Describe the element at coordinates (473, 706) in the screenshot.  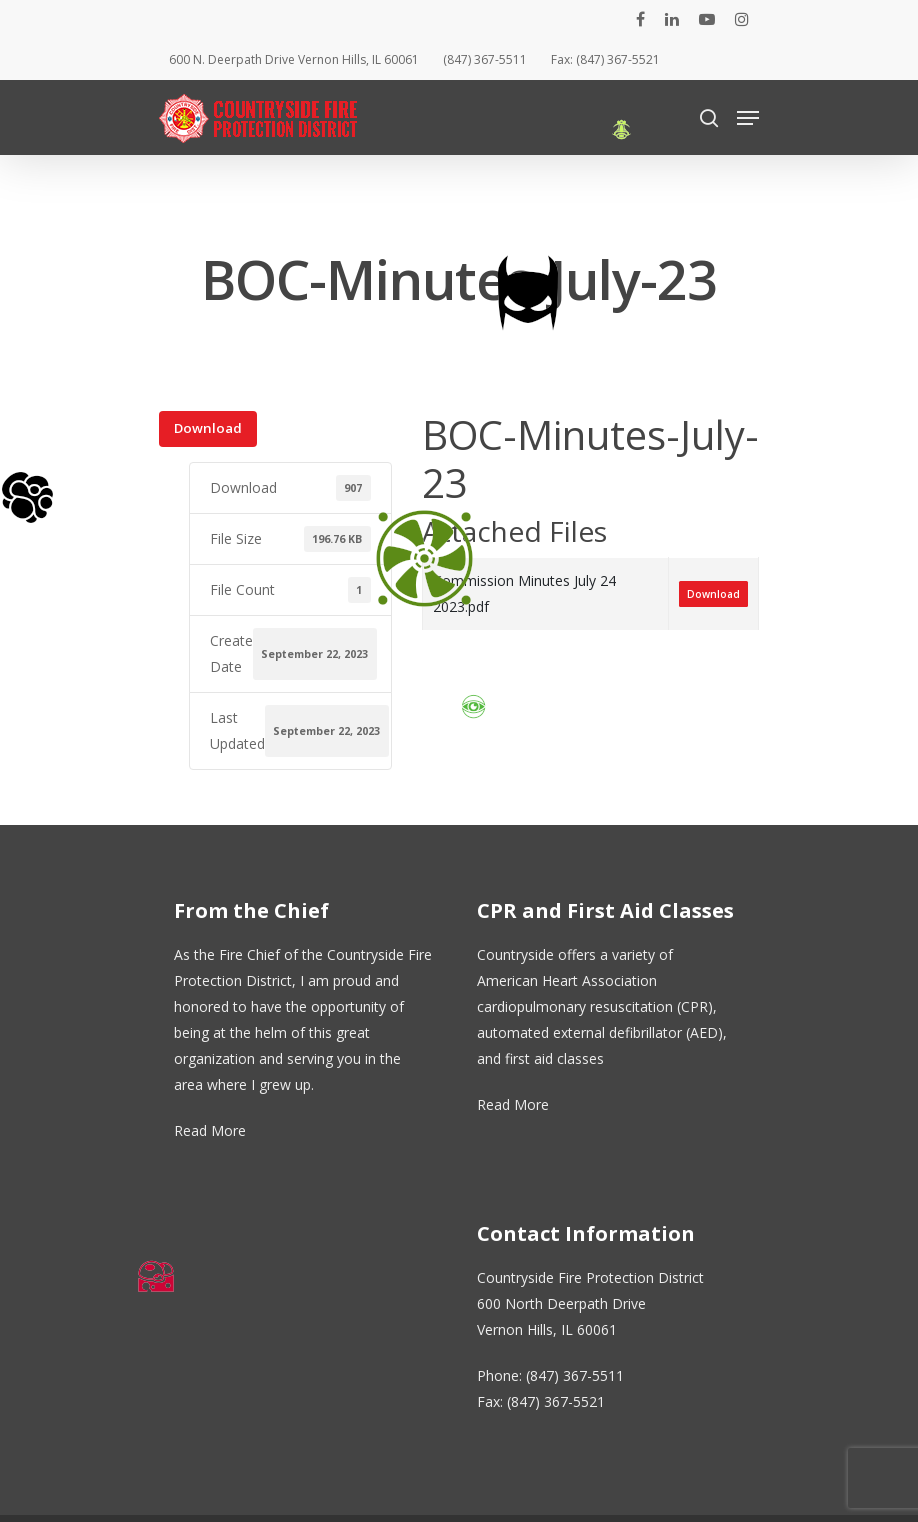
I see `toggle password visibility off` at that location.